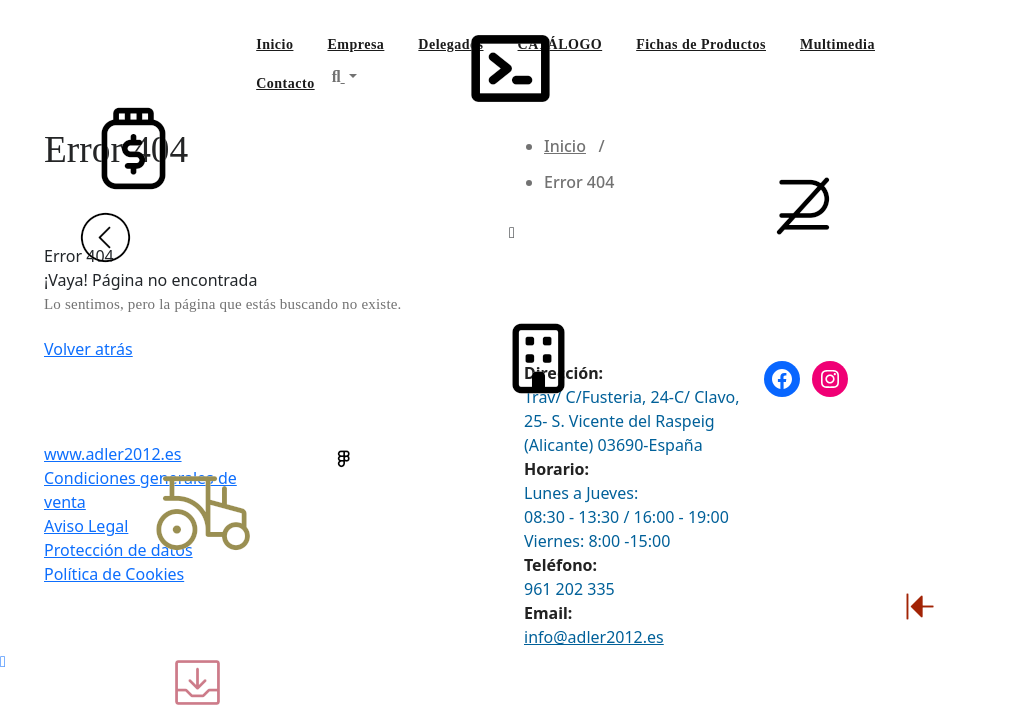 Image resolution: width=1024 pixels, height=720 pixels. What do you see at coordinates (803, 206) in the screenshot?
I see `indicates a set is not a superset of another in mathematical notation` at bounding box center [803, 206].